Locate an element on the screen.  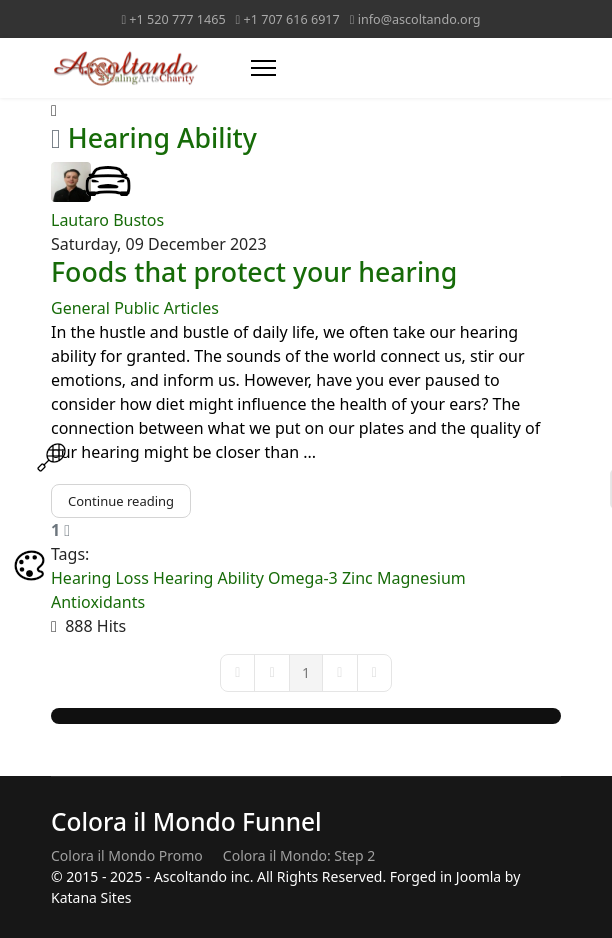
mute your microphone is located at coordinates (101, 71).